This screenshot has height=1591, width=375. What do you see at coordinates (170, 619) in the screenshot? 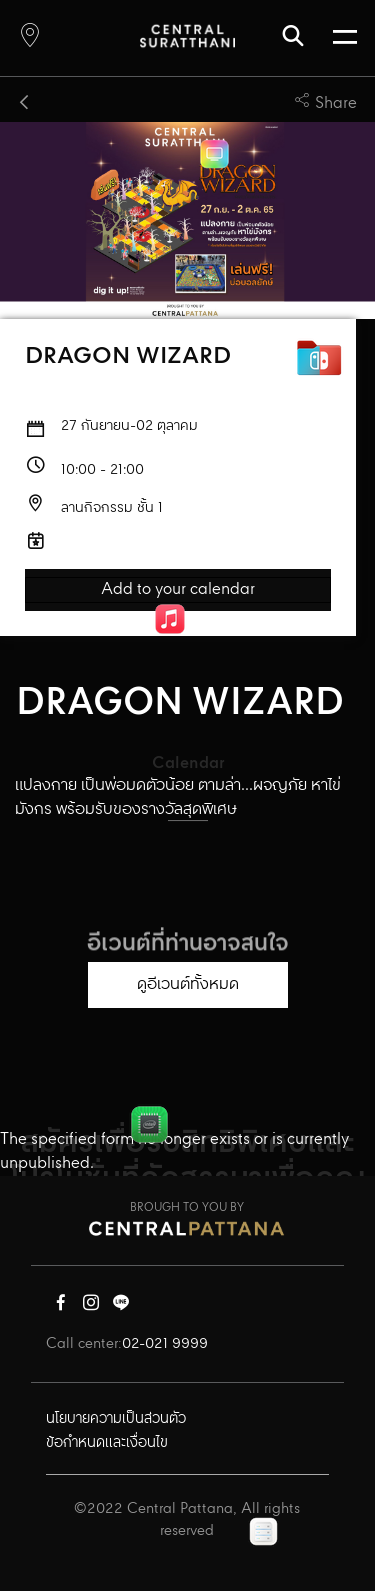
I see `open apple music app` at bounding box center [170, 619].